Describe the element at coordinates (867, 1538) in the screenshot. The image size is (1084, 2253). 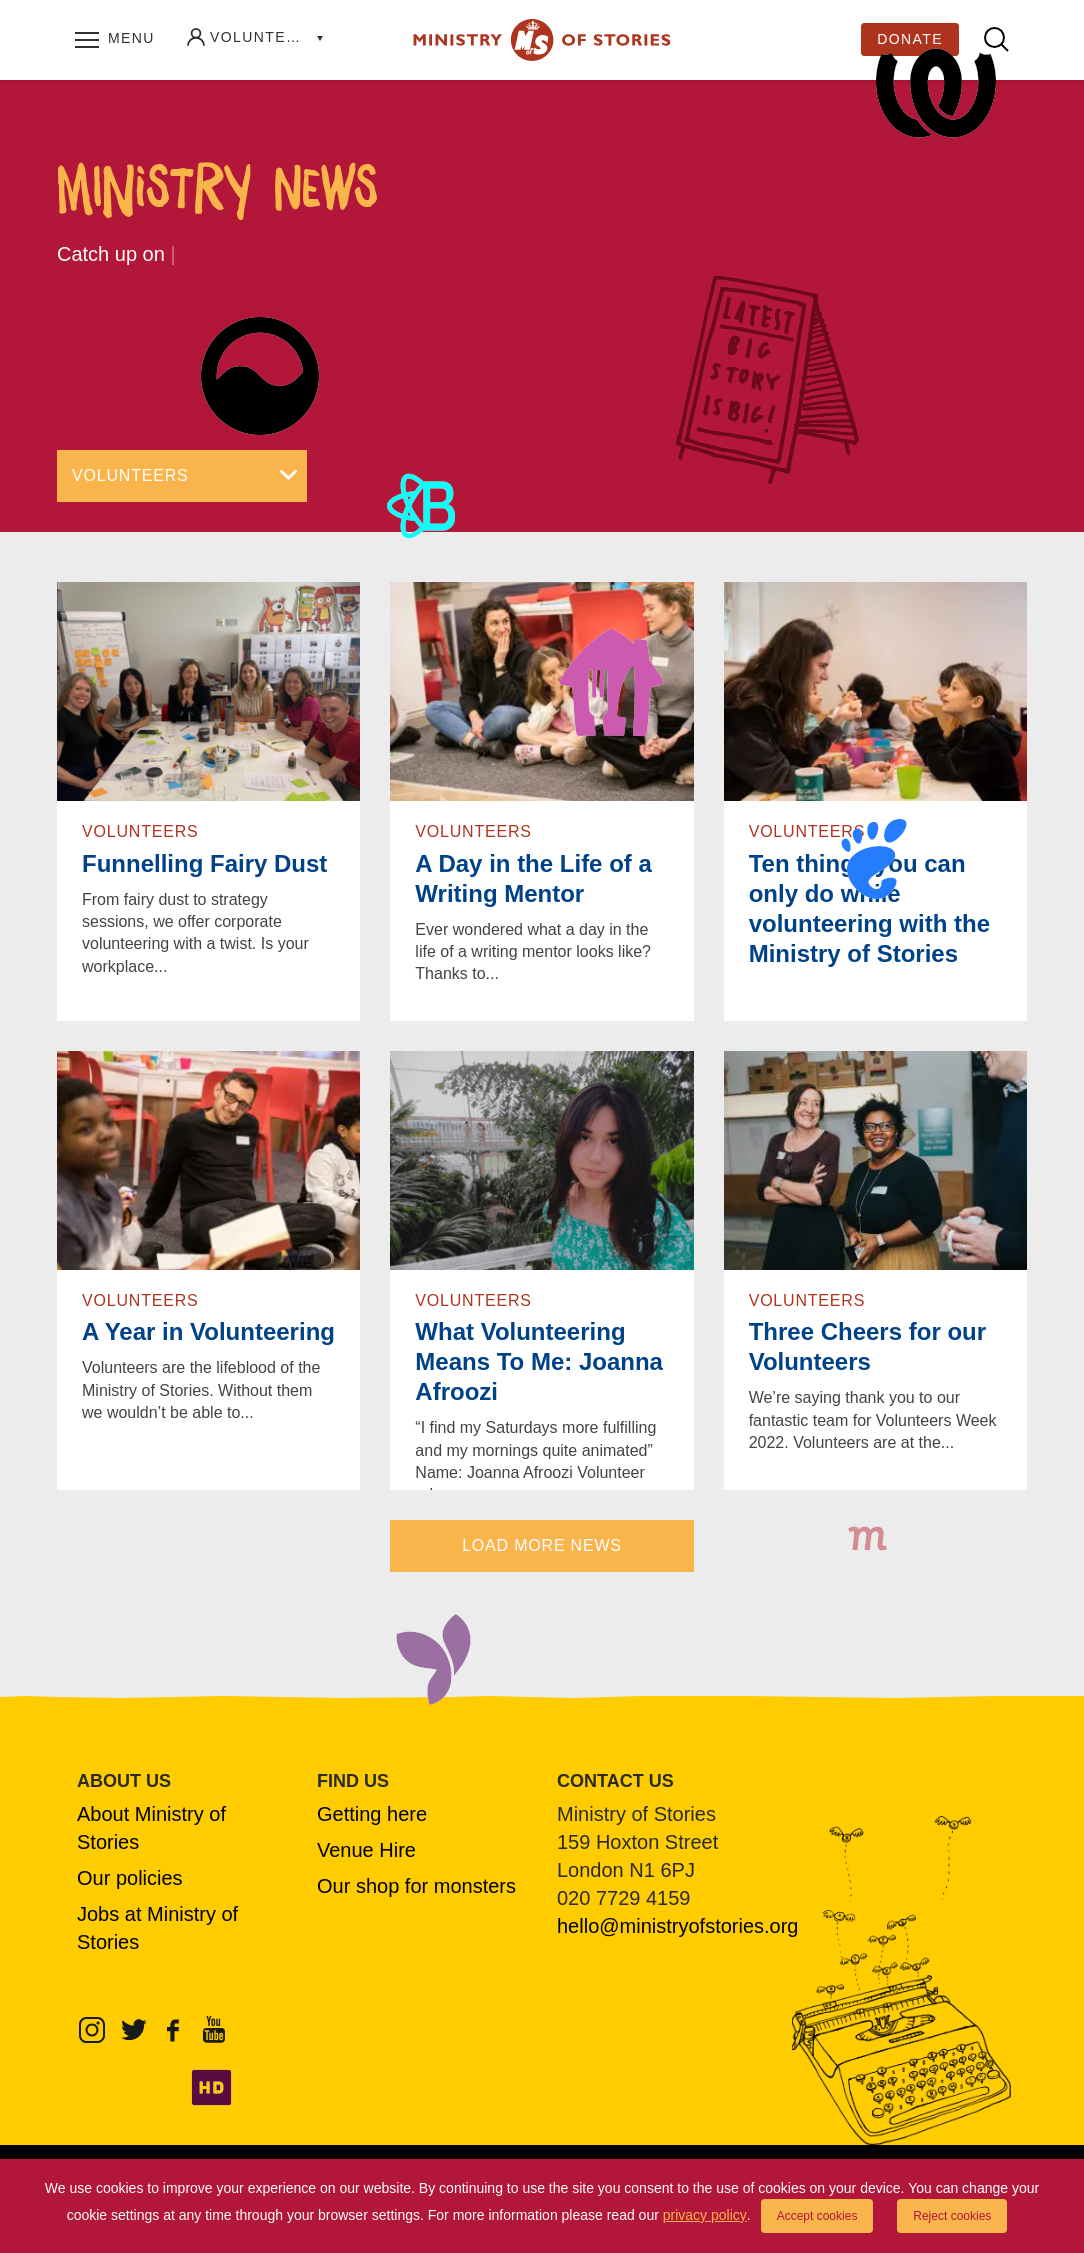
I see `open mojeek search engine` at that location.